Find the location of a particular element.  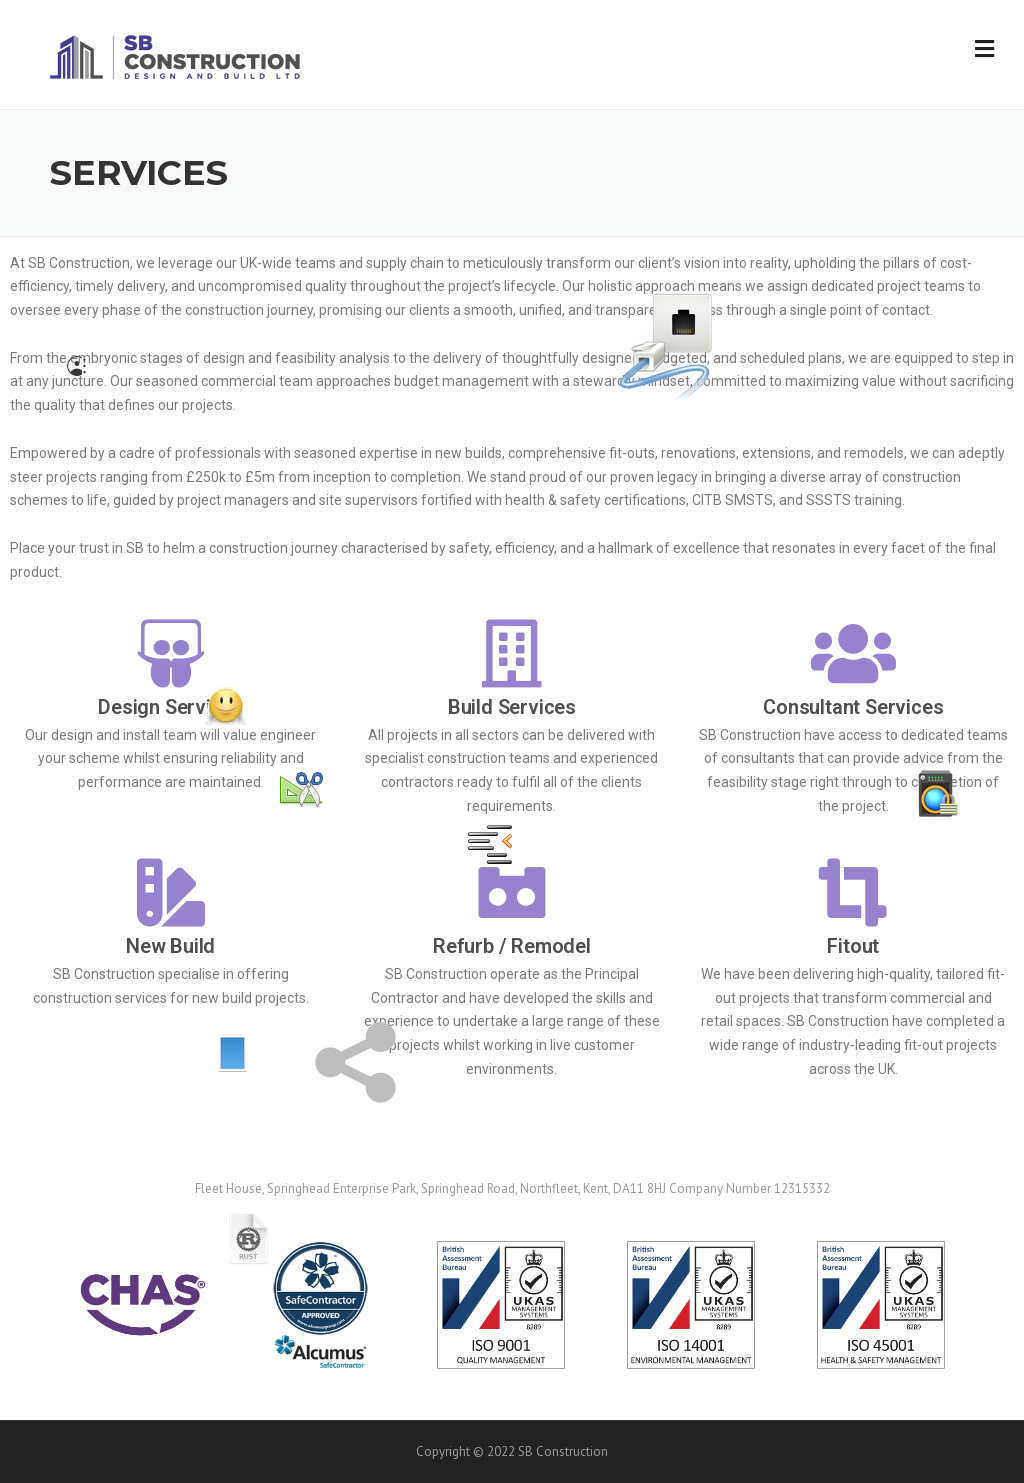

indicates wired network connection is disconnected is located at coordinates (669, 347).